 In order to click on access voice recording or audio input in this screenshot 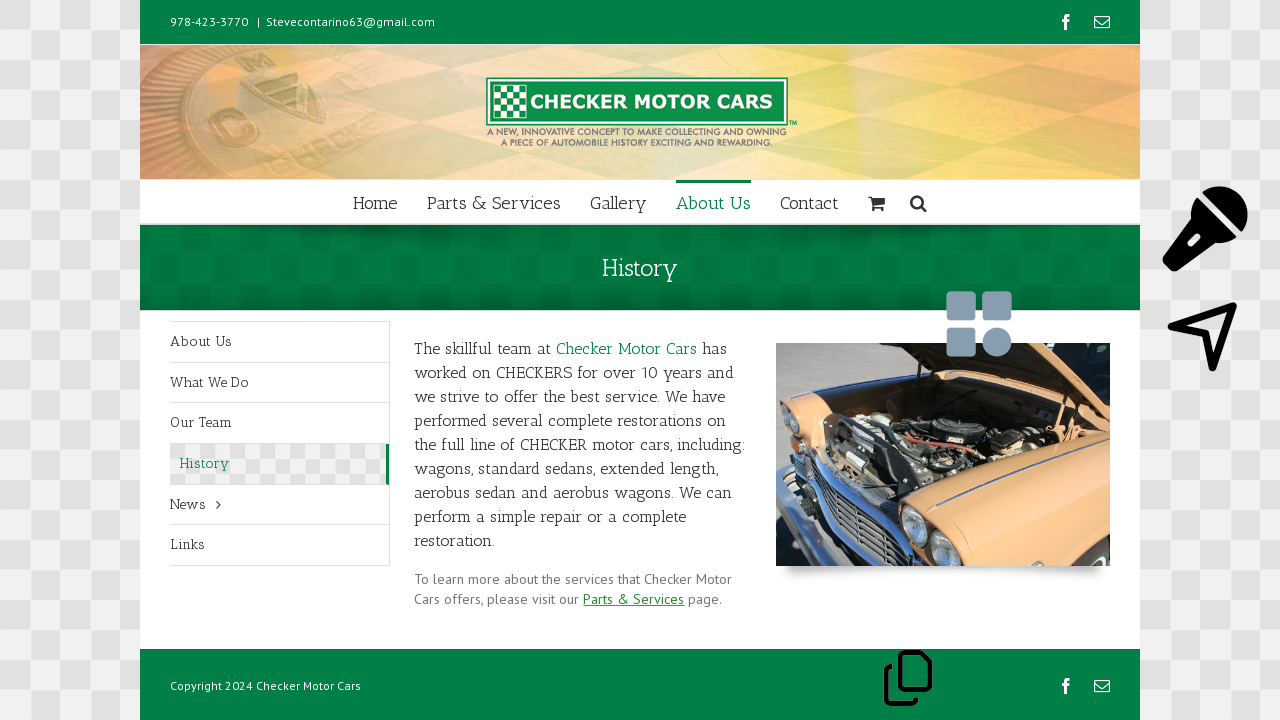, I will do `click(1203, 230)`.